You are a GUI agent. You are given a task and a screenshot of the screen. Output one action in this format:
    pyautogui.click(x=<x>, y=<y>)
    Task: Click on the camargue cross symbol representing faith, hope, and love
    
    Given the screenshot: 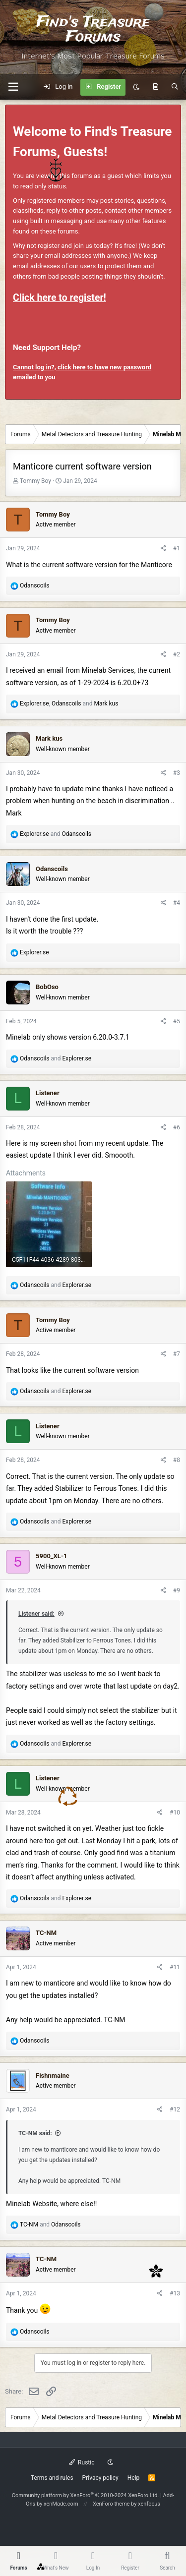 What is the action you would take?
    pyautogui.click(x=56, y=170)
    